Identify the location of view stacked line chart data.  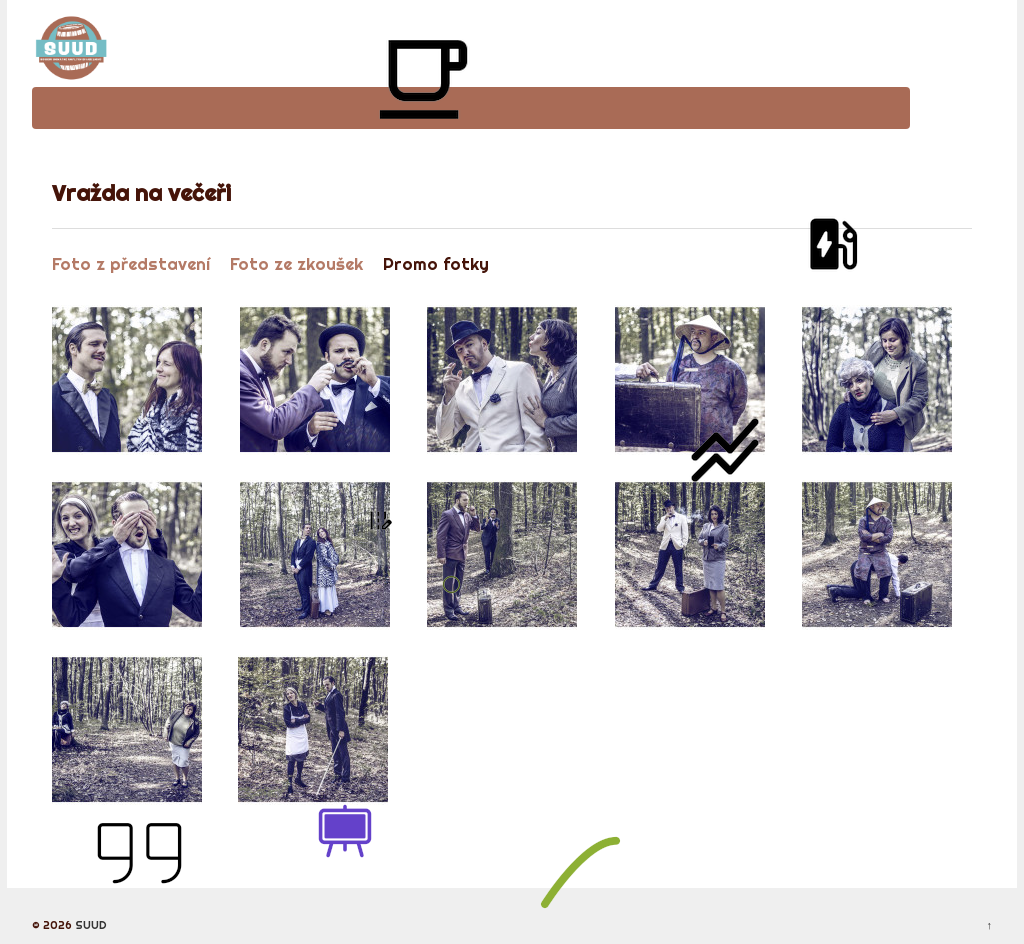
(725, 450).